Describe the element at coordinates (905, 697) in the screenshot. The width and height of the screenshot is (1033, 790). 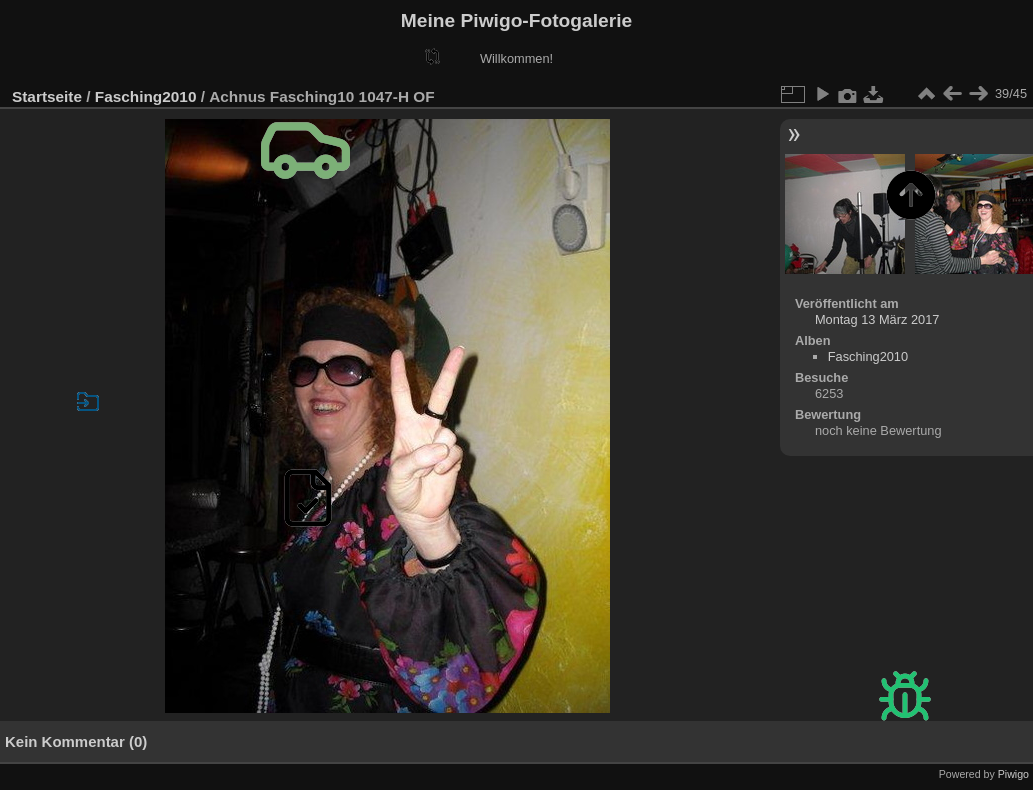
I see `report a bug or issue` at that location.